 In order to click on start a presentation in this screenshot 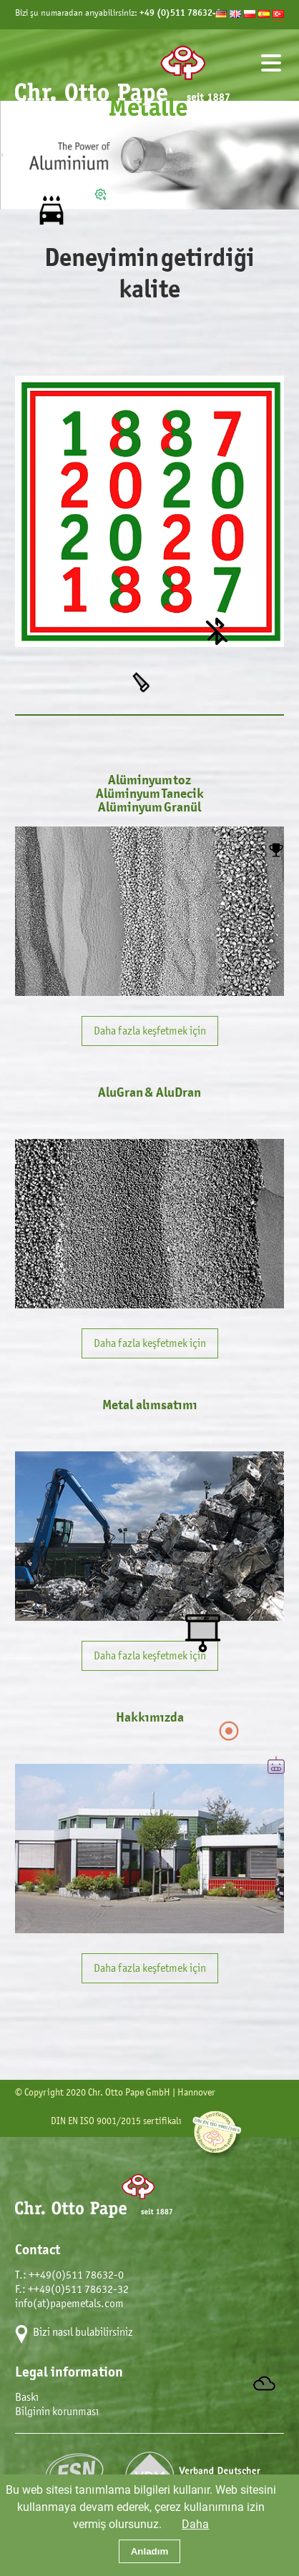, I will do `click(202, 1630)`.